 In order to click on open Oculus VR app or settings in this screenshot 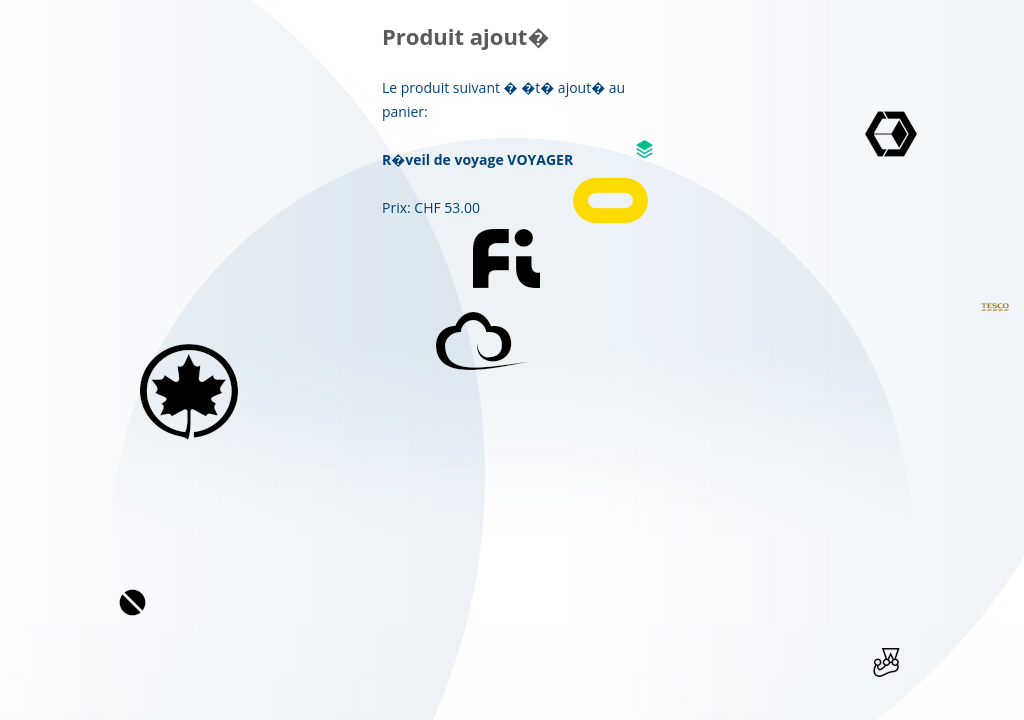, I will do `click(610, 200)`.